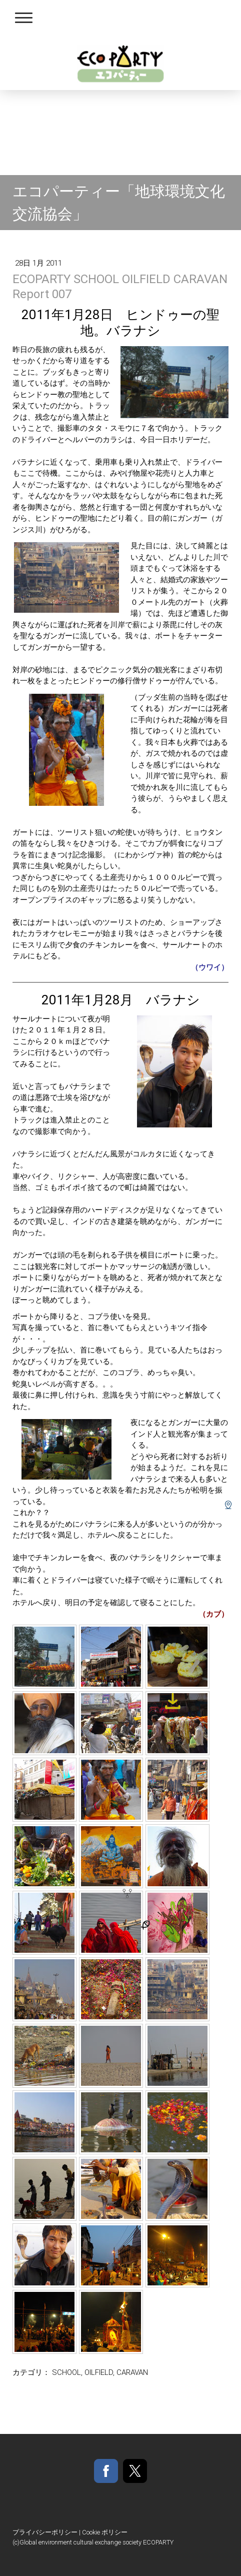  What do you see at coordinates (228, 1505) in the screenshot?
I see `view location on map` at bounding box center [228, 1505].